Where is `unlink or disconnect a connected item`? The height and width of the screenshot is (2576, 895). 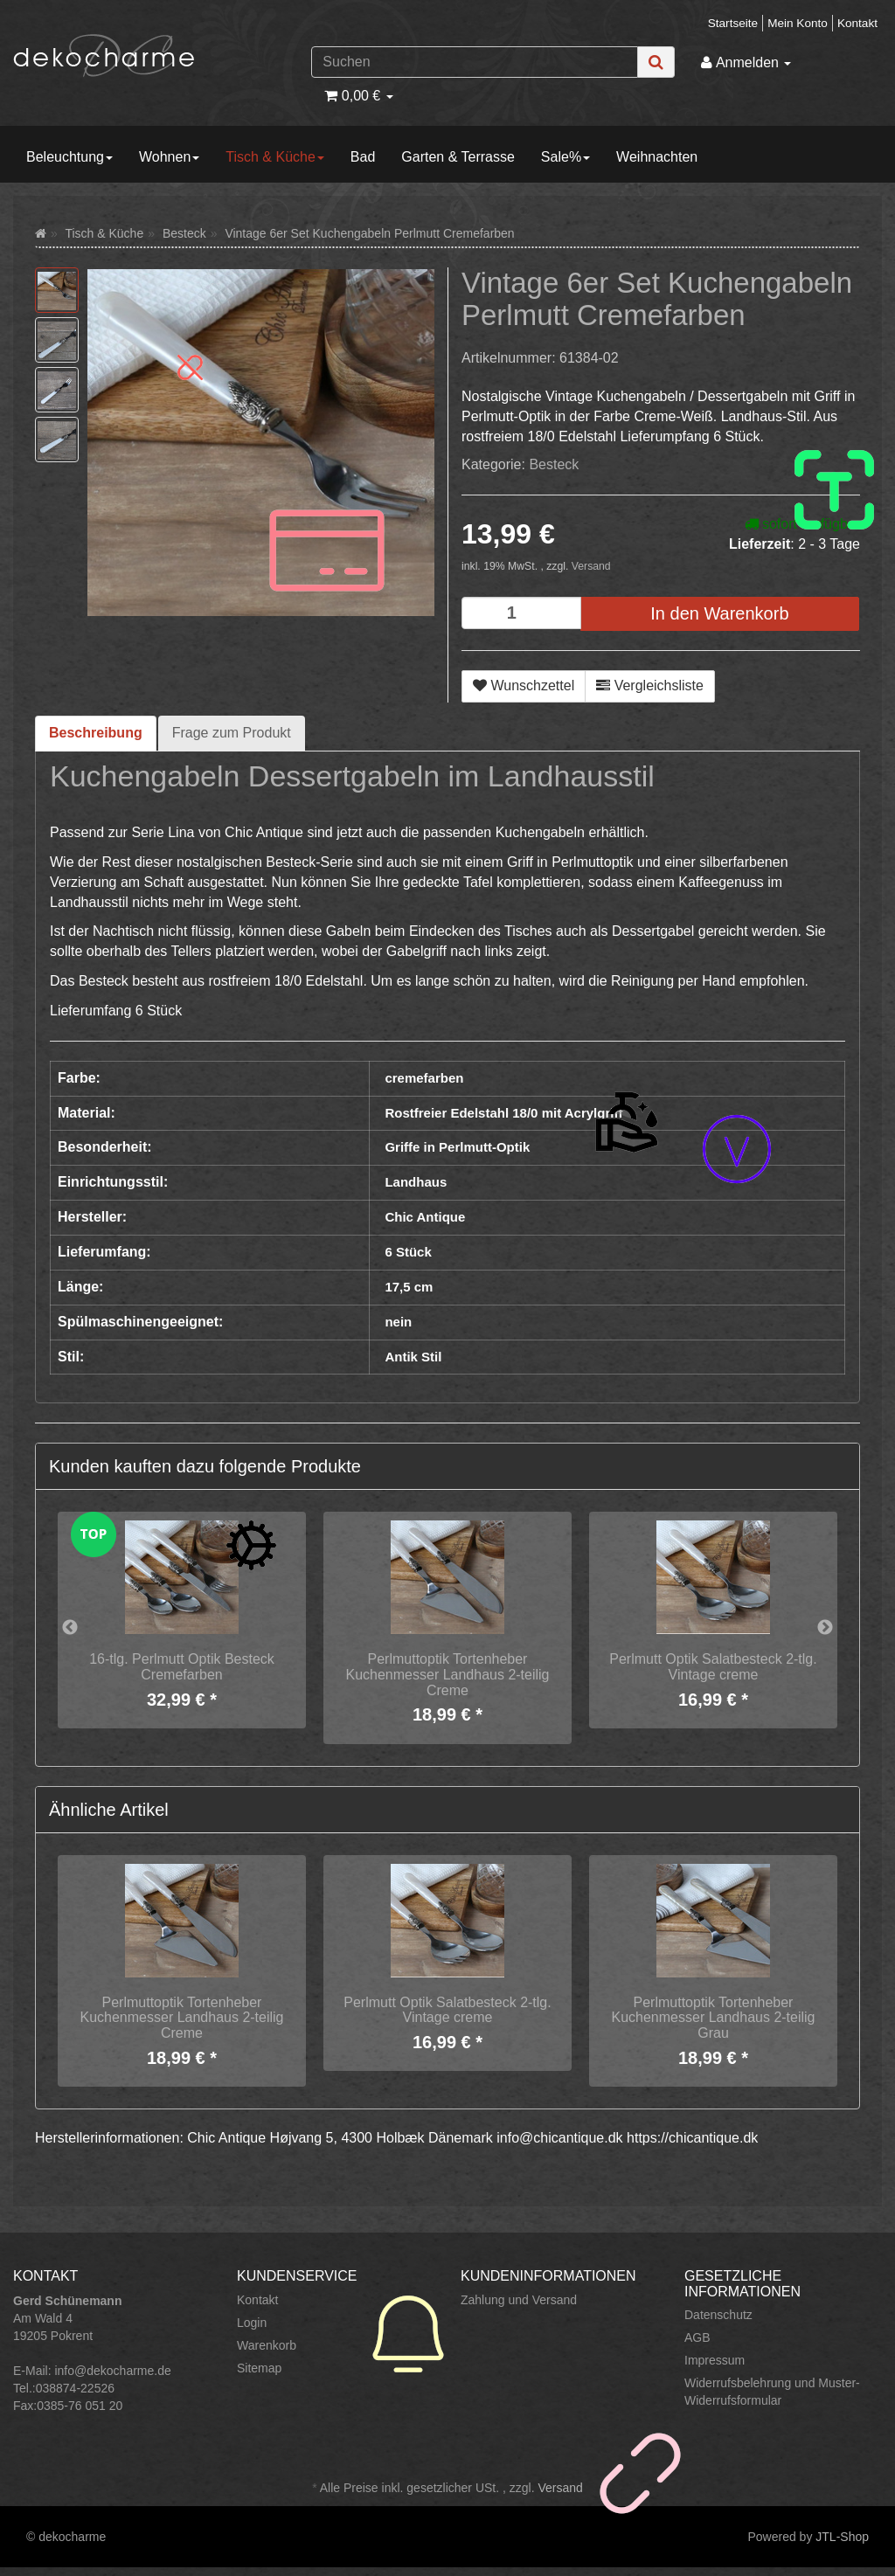 unlink or disconnect a connected item is located at coordinates (640, 2473).